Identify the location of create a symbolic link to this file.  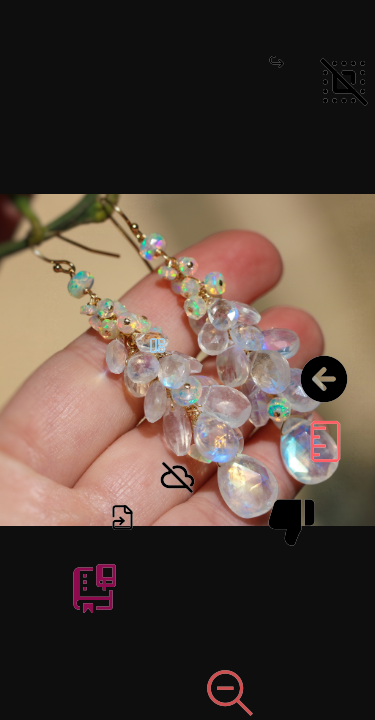
(122, 517).